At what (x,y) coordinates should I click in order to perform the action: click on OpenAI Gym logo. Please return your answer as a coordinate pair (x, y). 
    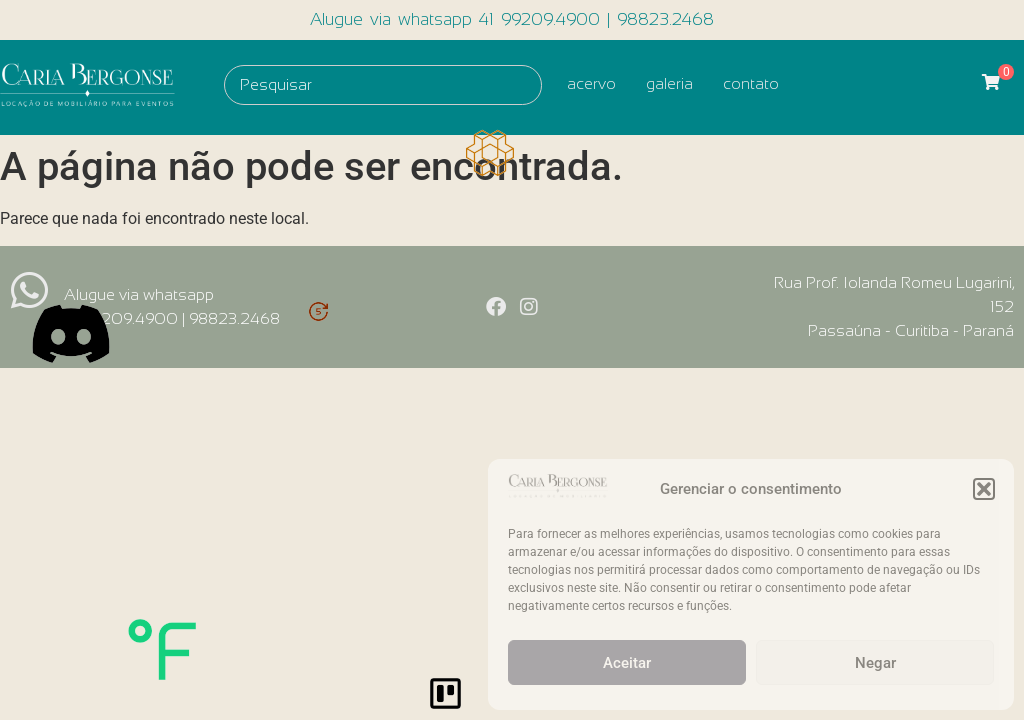
    Looking at the image, I should click on (490, 153).